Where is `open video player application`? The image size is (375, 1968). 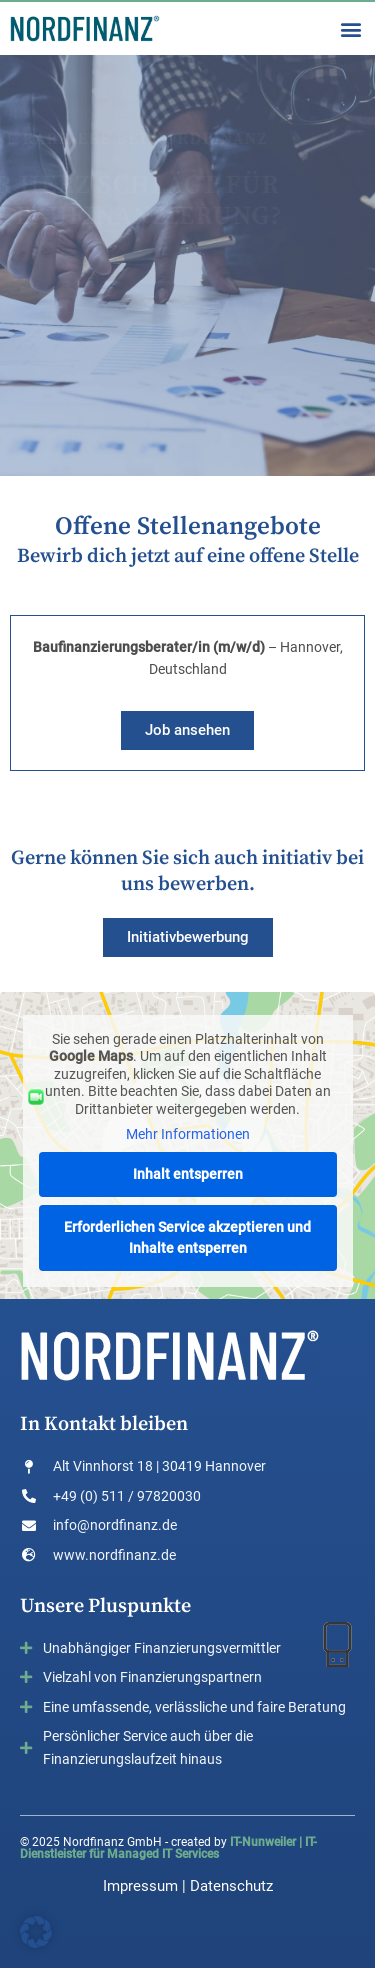 open video player application is located at coordinates (36, 1097).